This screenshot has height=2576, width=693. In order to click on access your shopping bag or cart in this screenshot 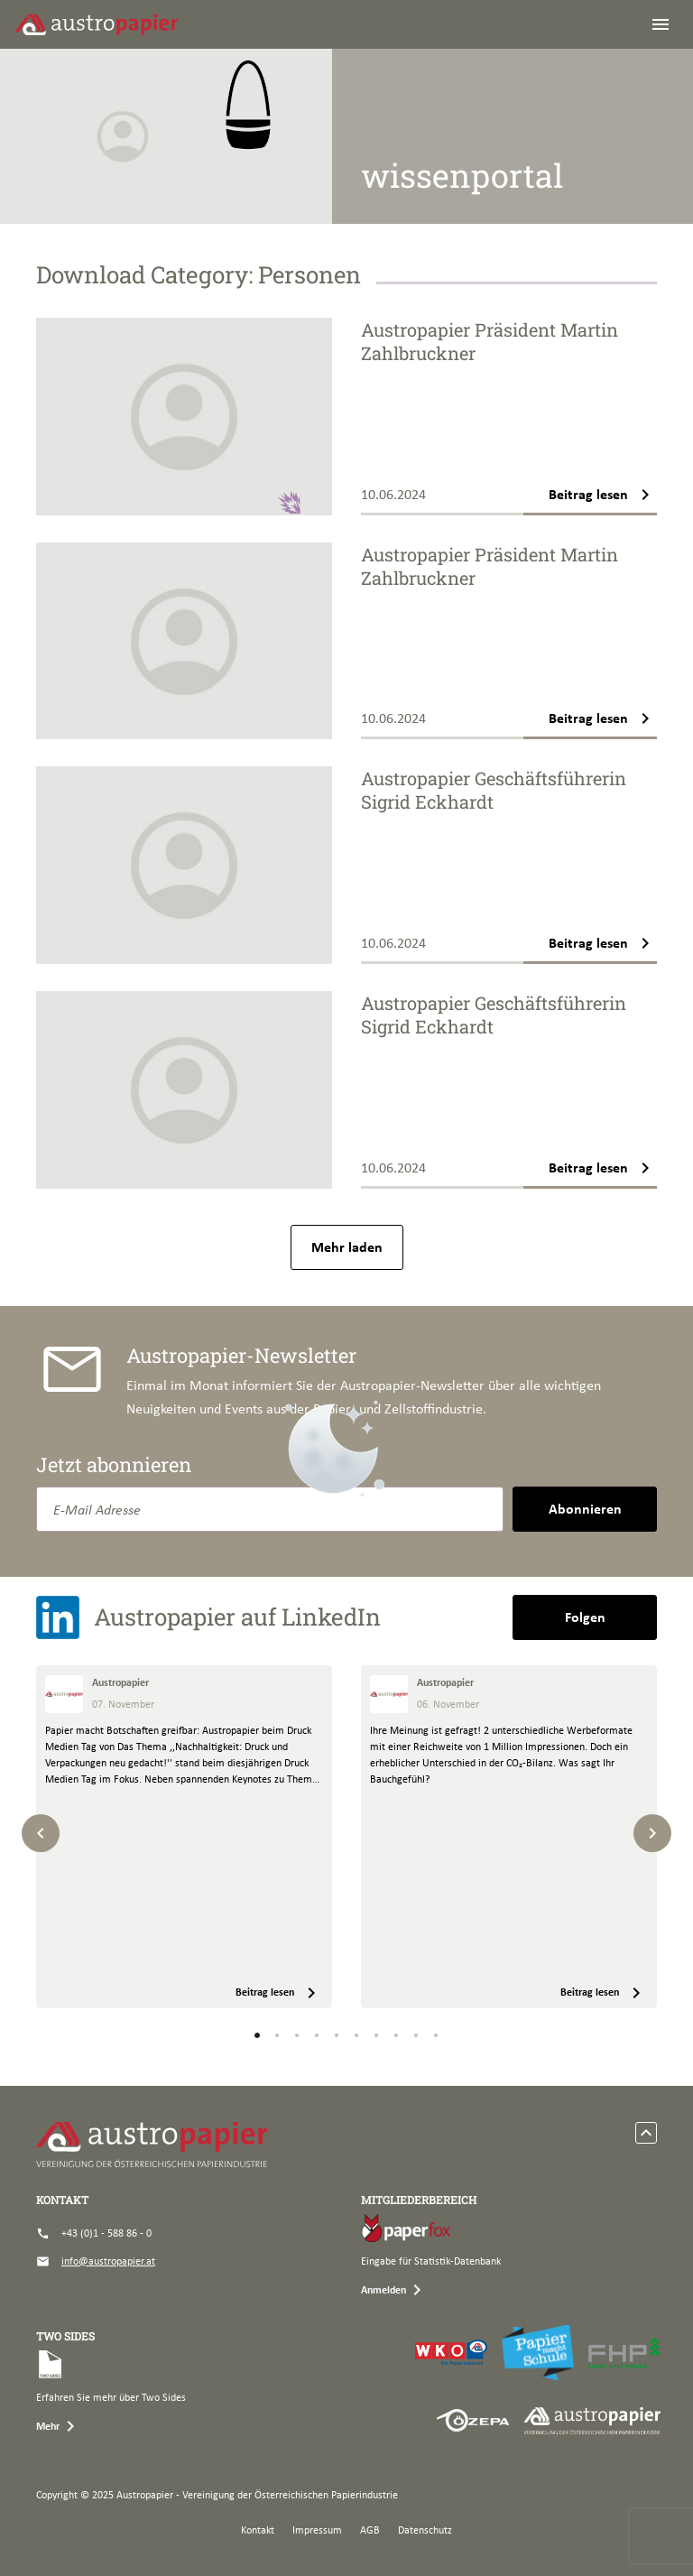, I will do `click(248, 105)`.